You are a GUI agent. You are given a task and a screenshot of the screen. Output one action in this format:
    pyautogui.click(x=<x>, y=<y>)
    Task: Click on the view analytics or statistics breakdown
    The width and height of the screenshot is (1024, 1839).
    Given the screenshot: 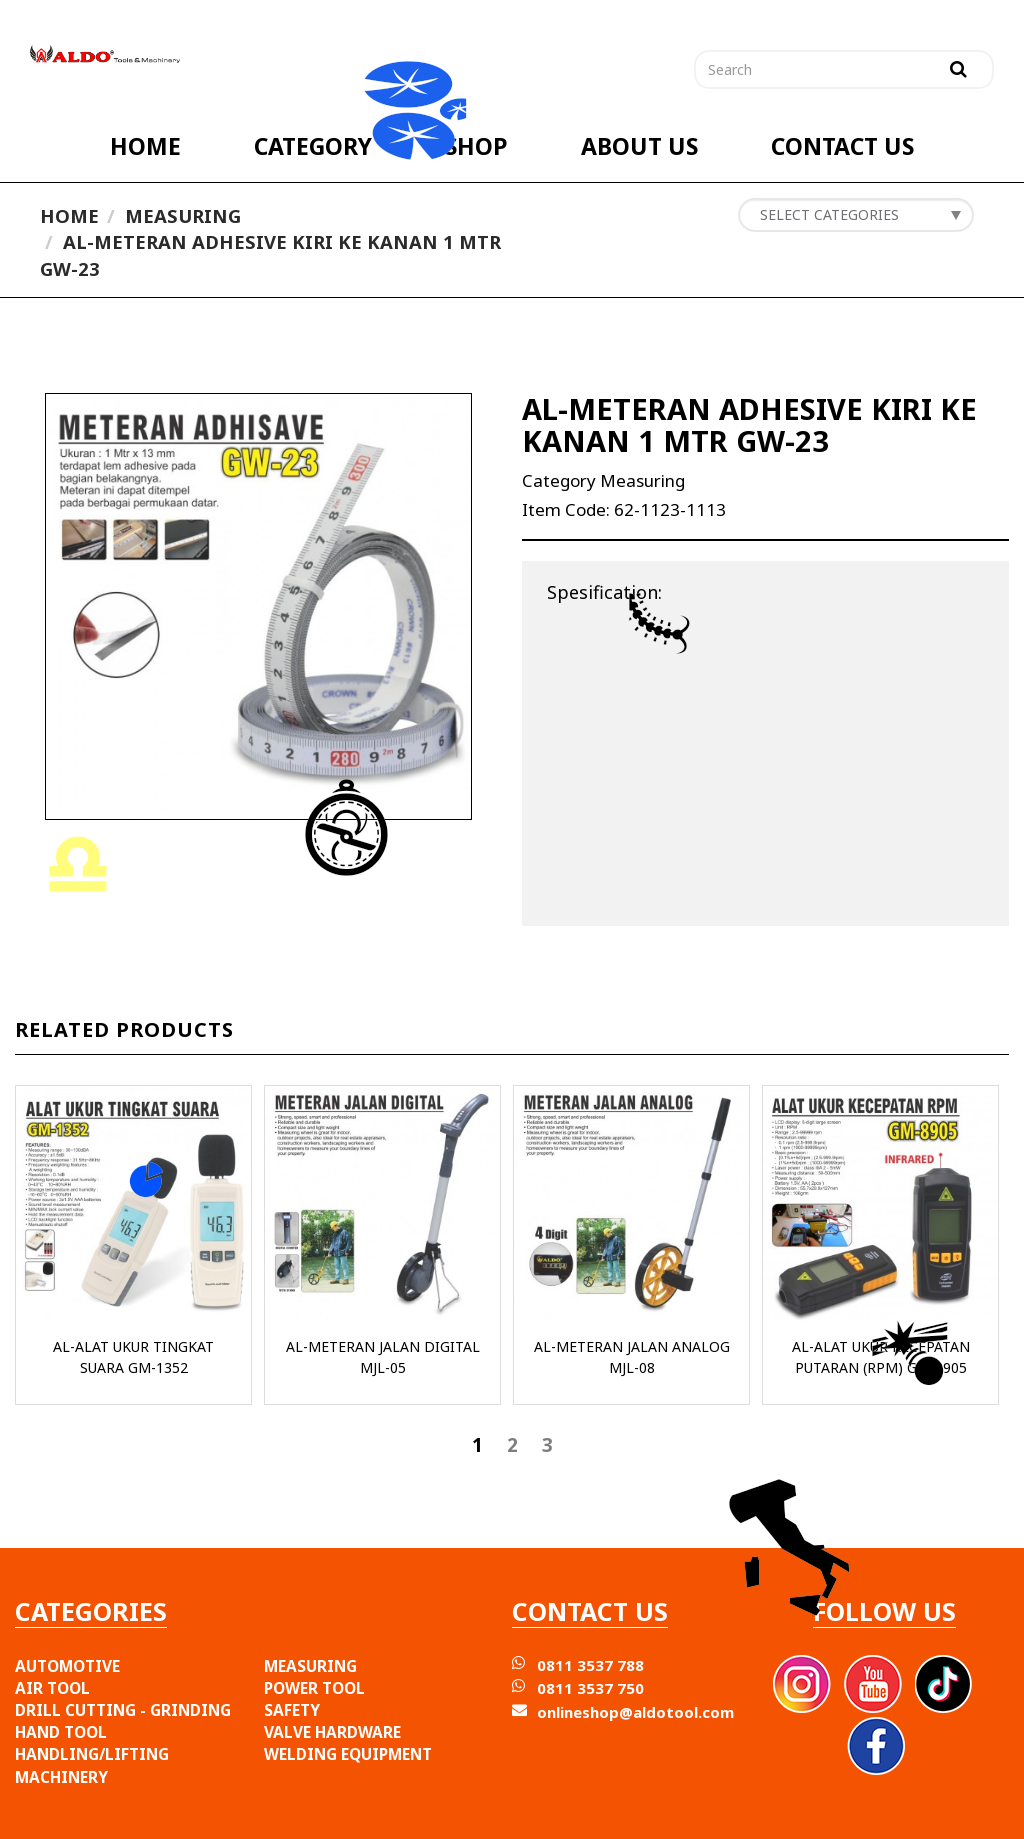 What is the action you would take?
    pyautogui.click(x=146, y=1179)
    